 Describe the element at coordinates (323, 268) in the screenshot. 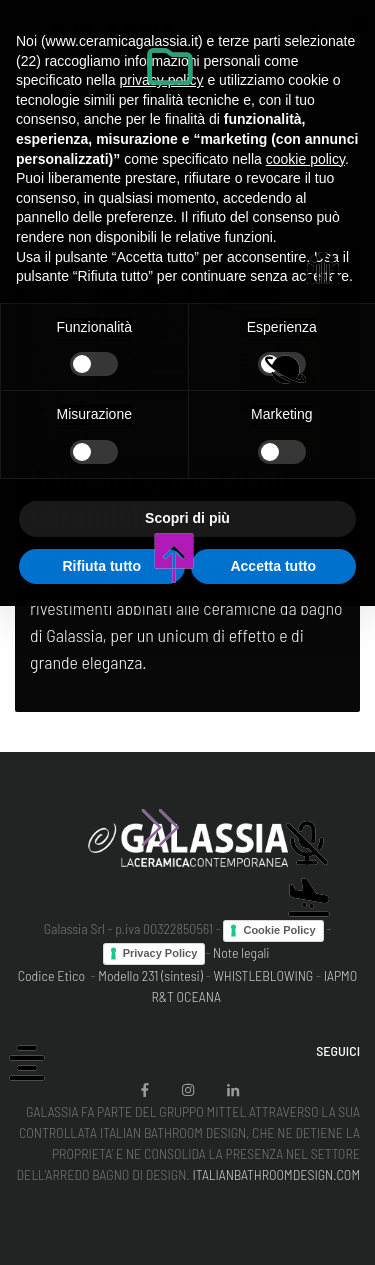

I see `access dungeon or castle-themed game content` at that location.